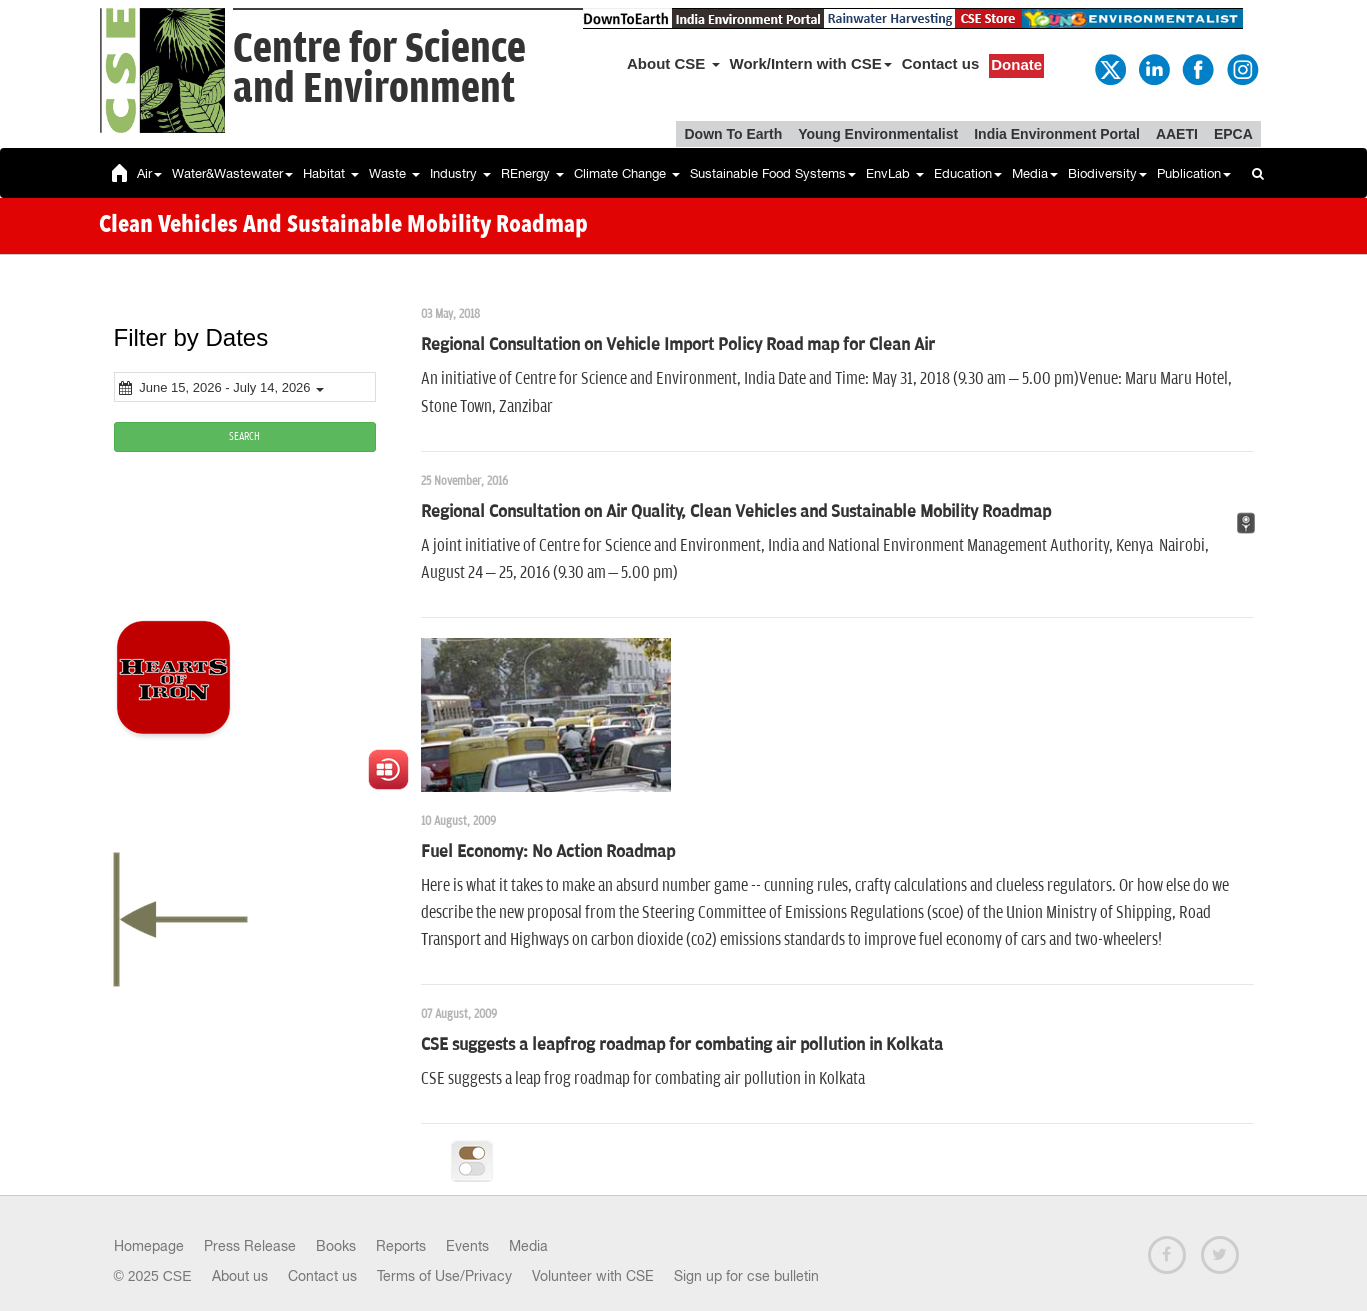 The image size is (1367, 1311). What do you see at coordinates (388, 769) in the screenshot?
I see `open budgie window previews app` at bounding box center [388, 769].